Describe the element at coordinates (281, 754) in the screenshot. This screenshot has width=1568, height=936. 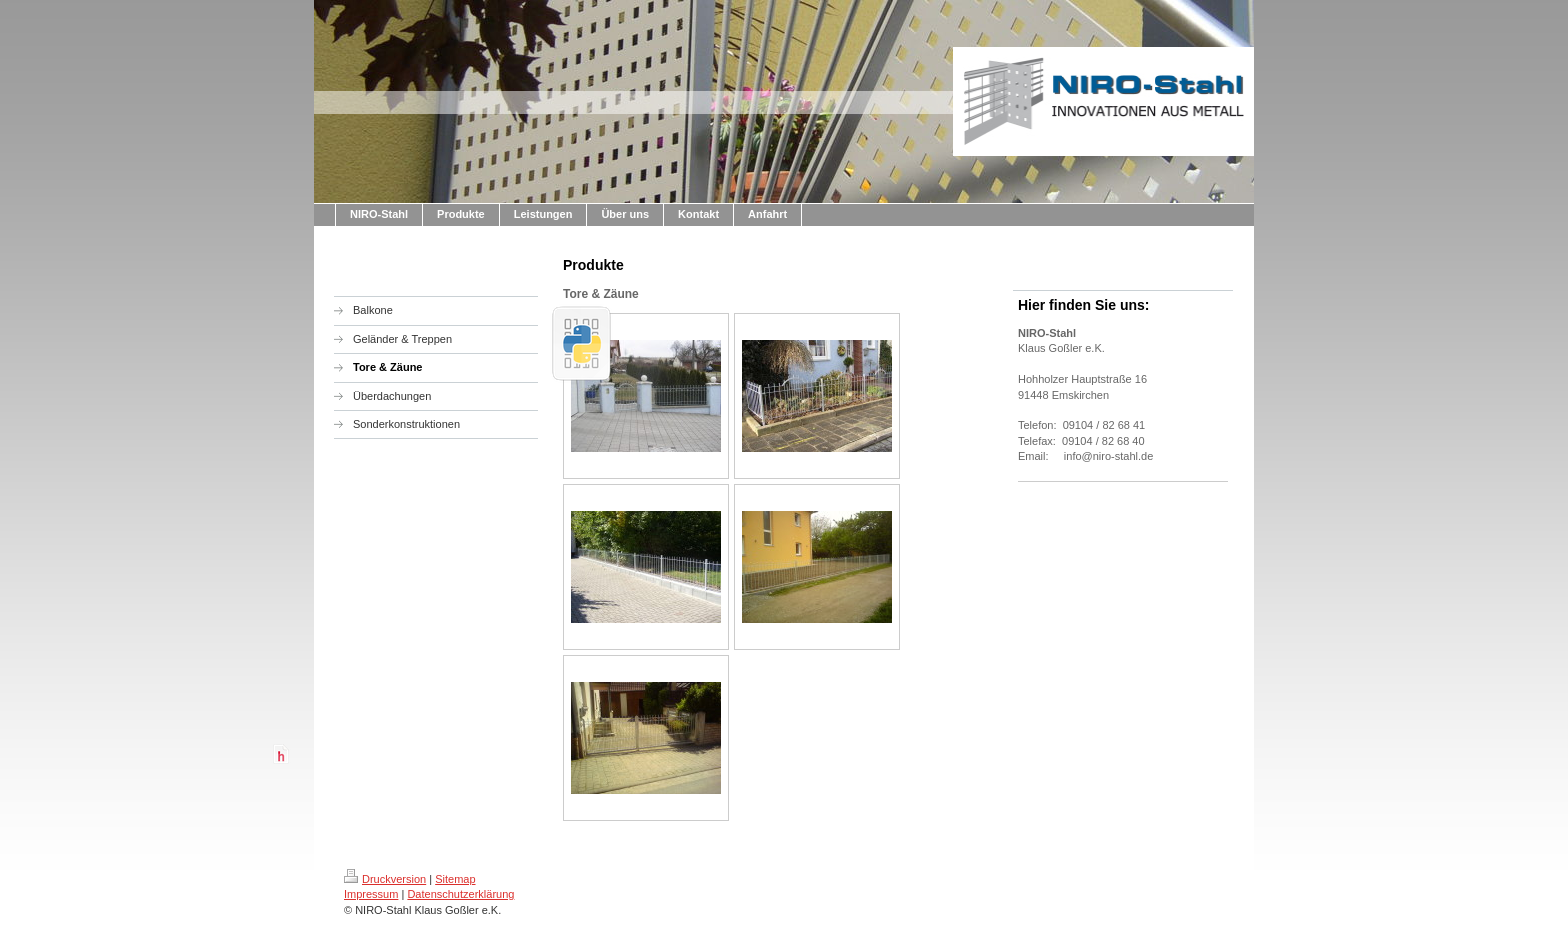
I see `c/c++ header file` at that location.